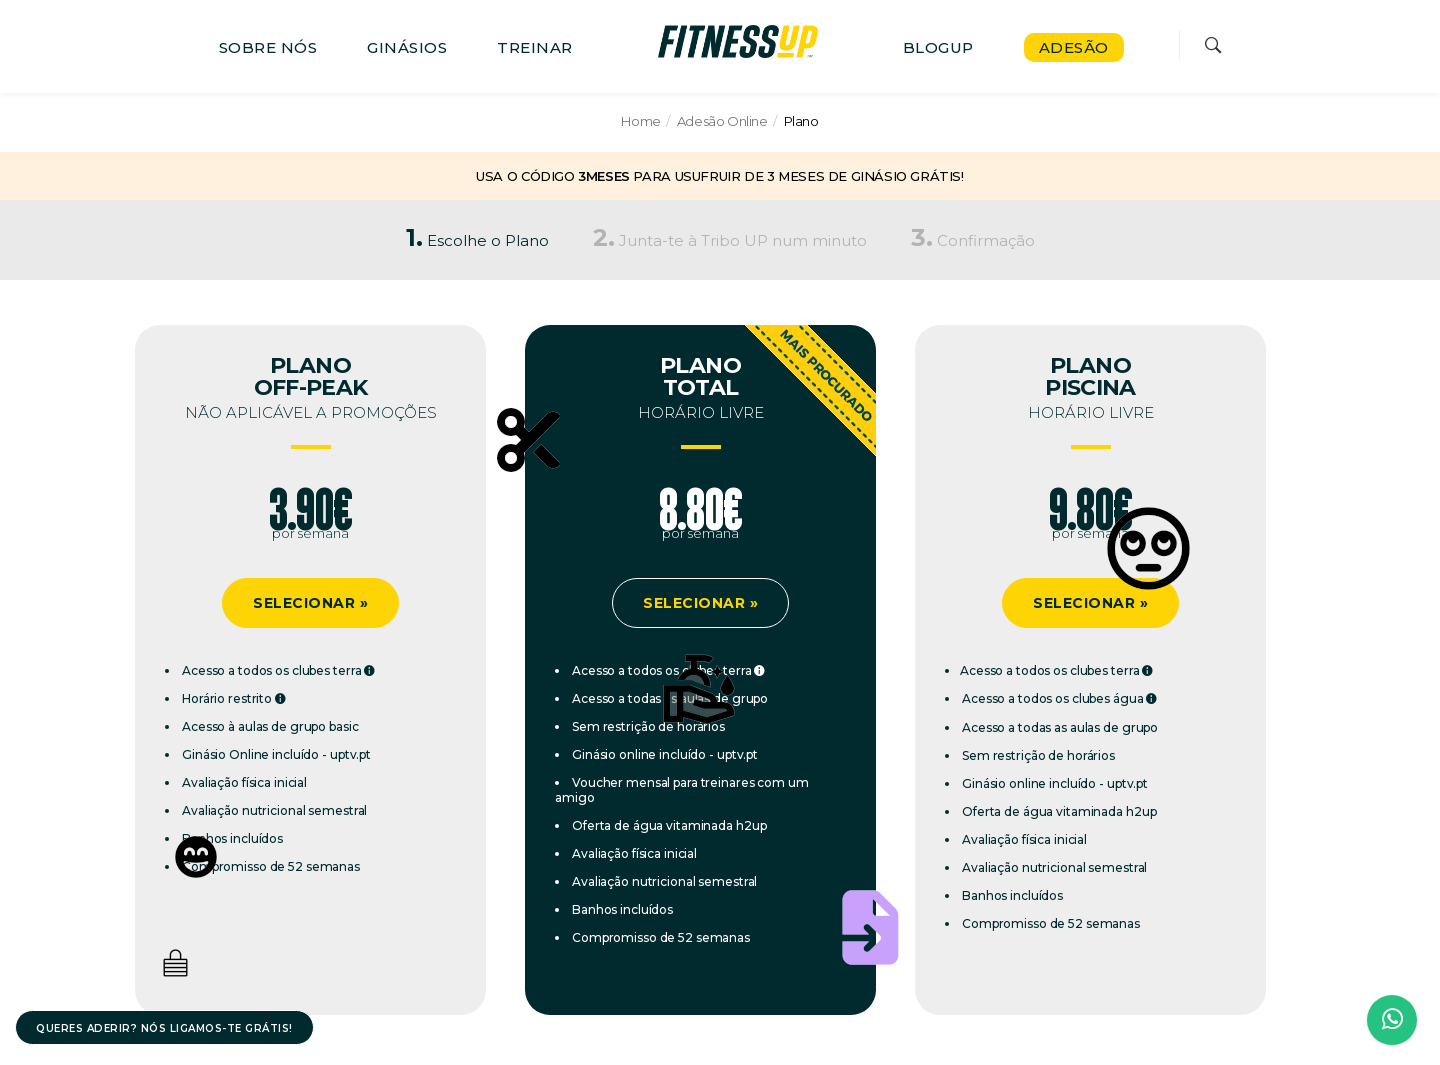  What do you see at coordinates (700, 688) in the screenshot?
I see `hand washing or hygiene reminder` at bounding box center [700, 688].